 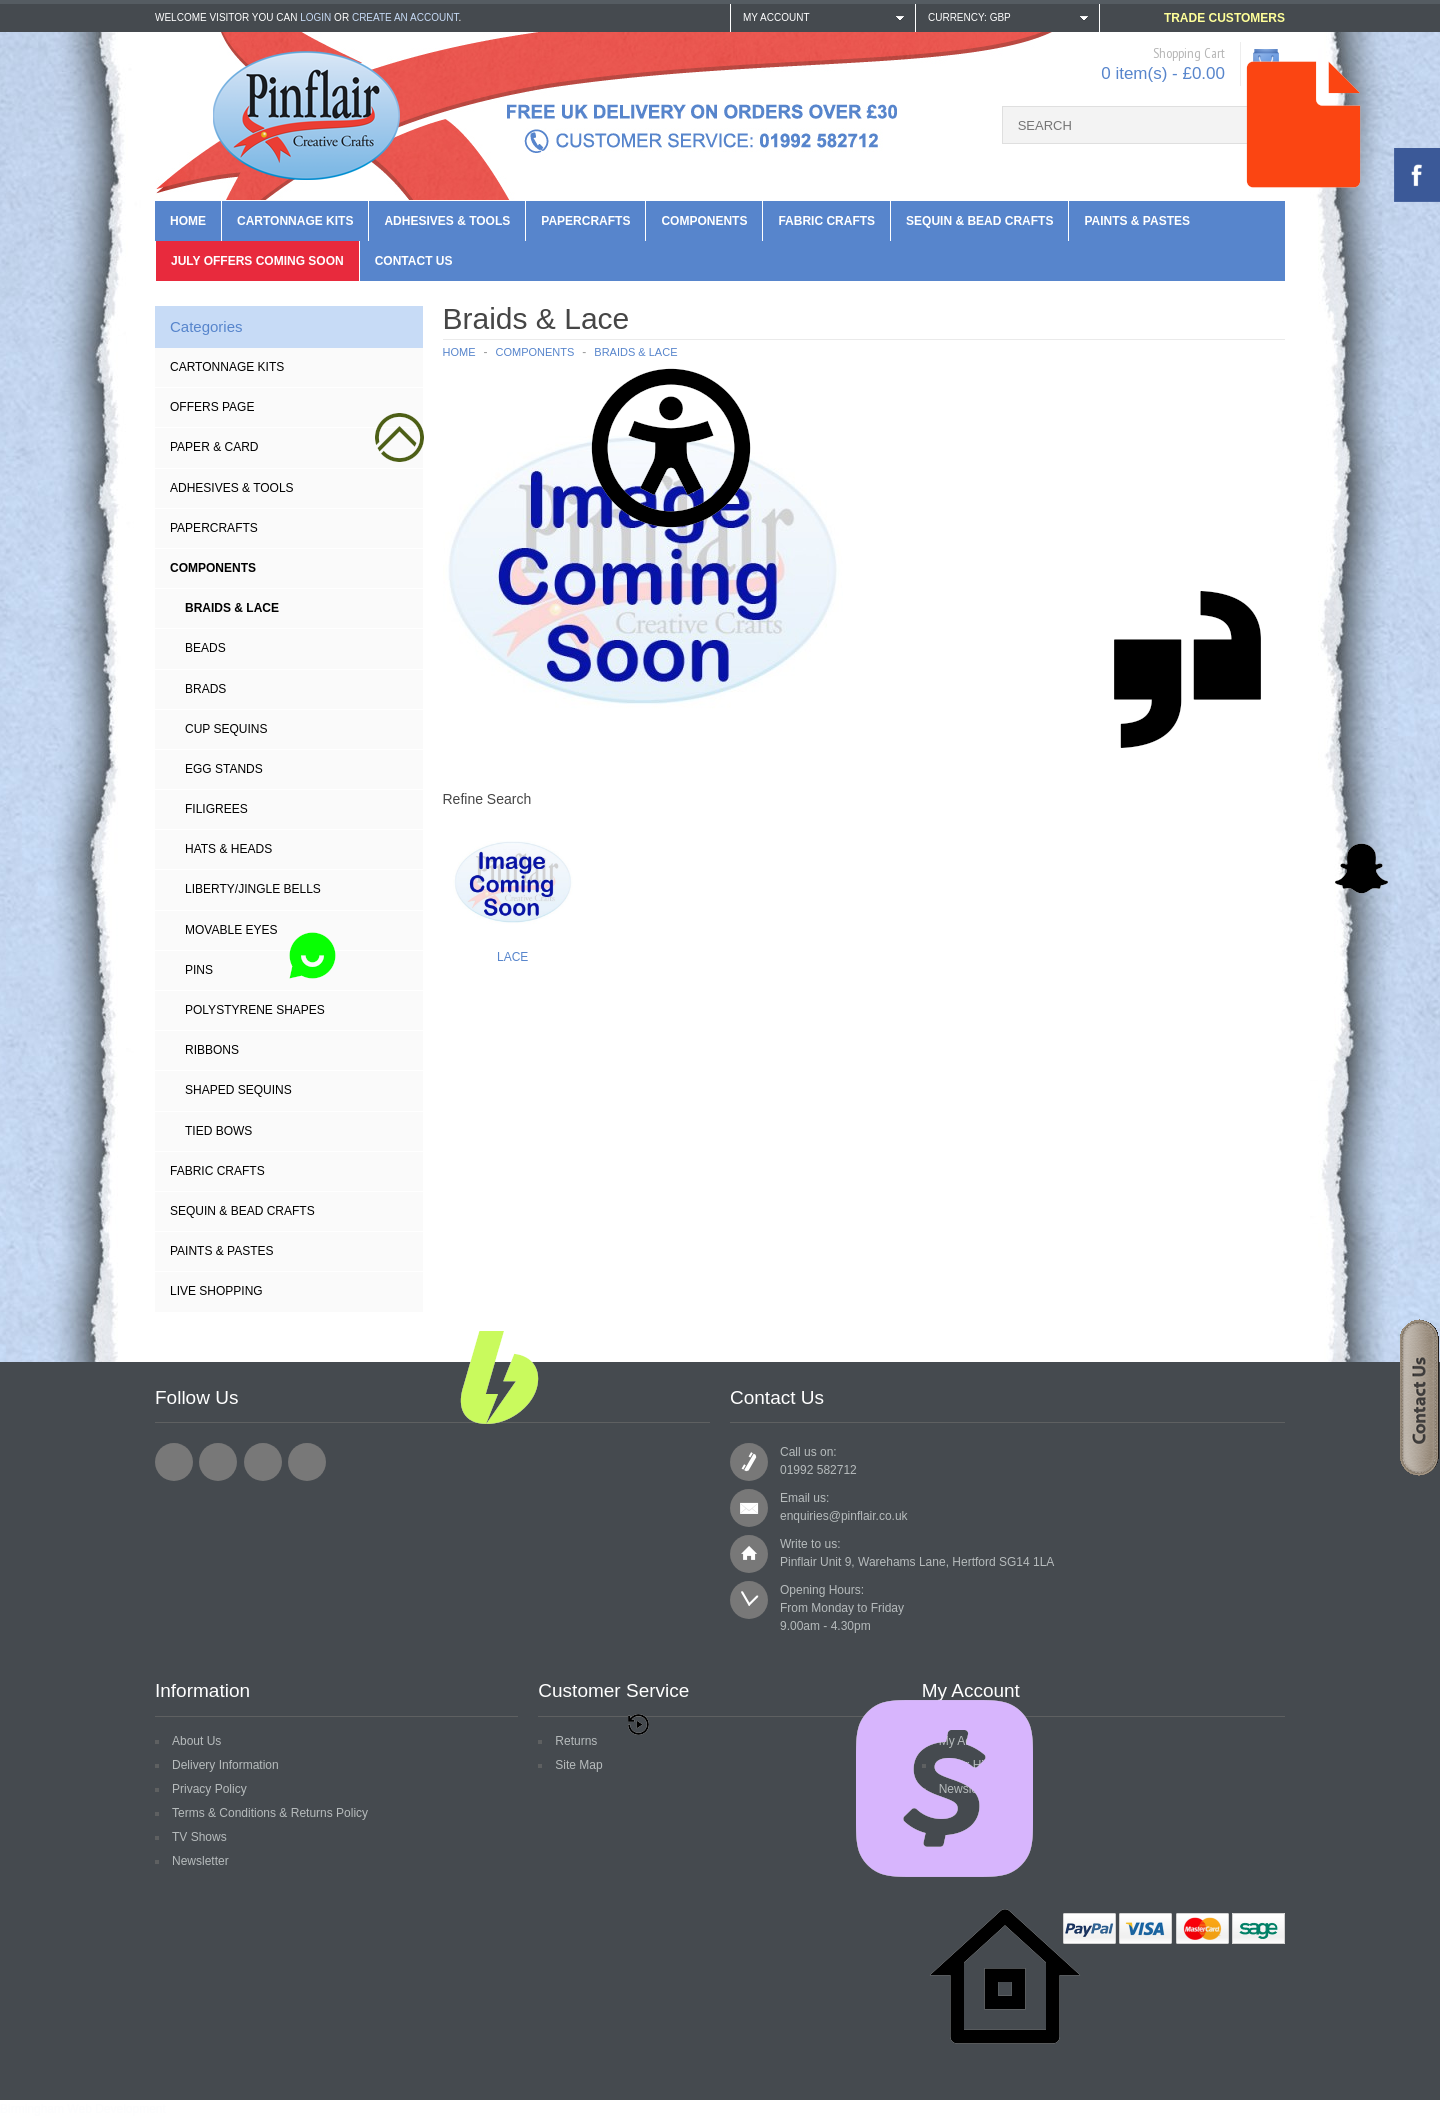 I want to click on open friendly chat or messaging, so click(x=312, y=955).